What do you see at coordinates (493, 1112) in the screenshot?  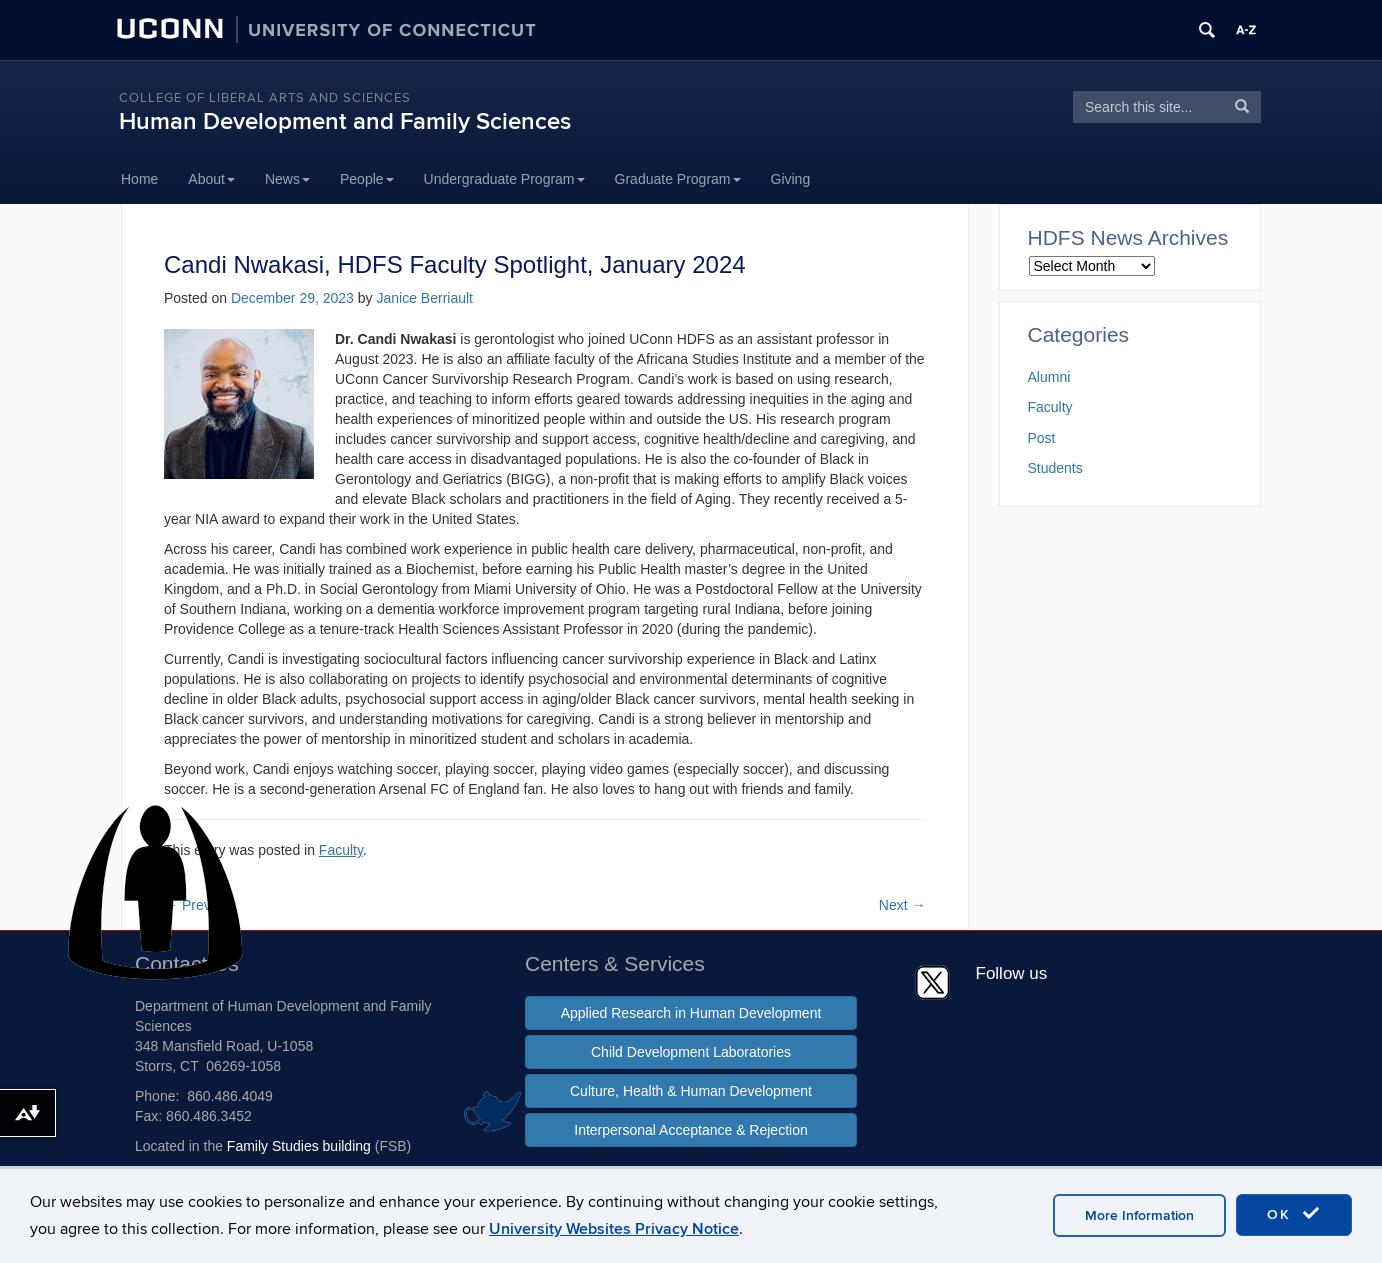 I see `access wish or bonus features` at bounding box center [493, 1112].